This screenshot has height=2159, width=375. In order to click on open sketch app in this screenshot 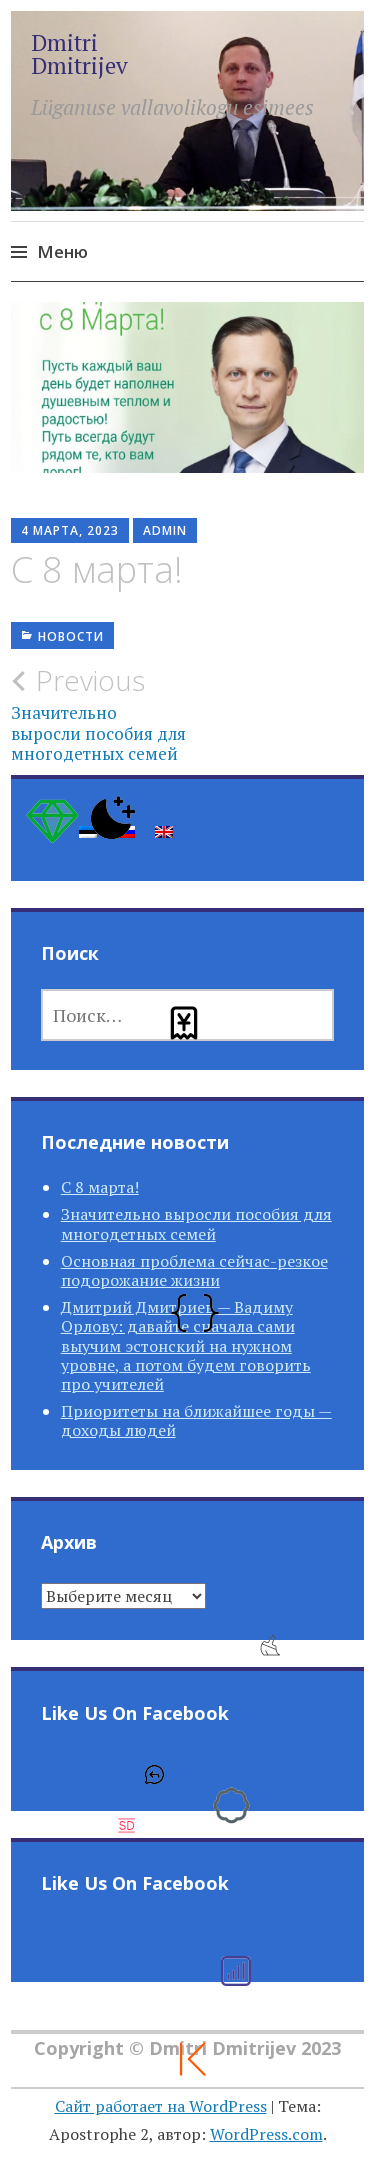, I will do `click(52, 820)`.